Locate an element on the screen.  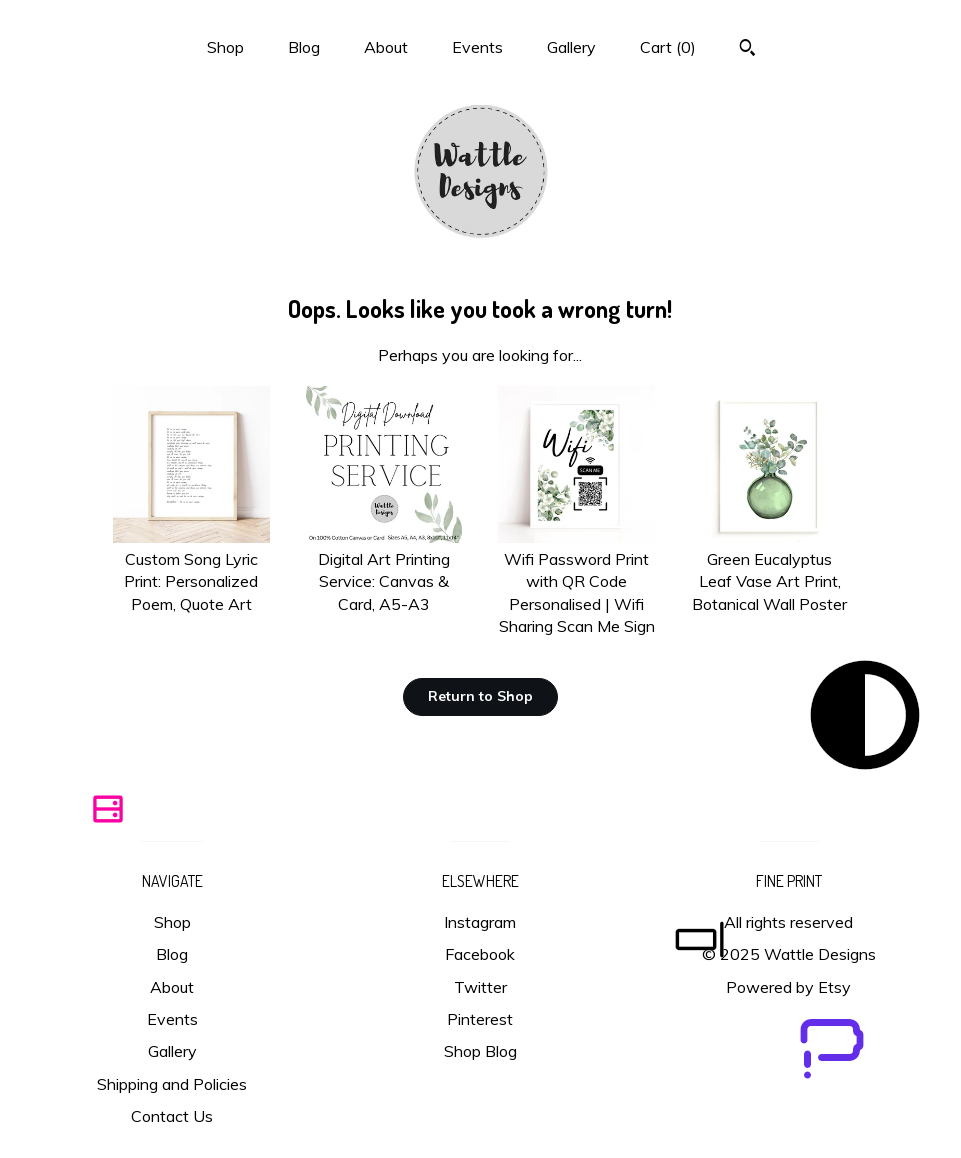
battery warning or critical battery level is located at coordinates (832, 1040).